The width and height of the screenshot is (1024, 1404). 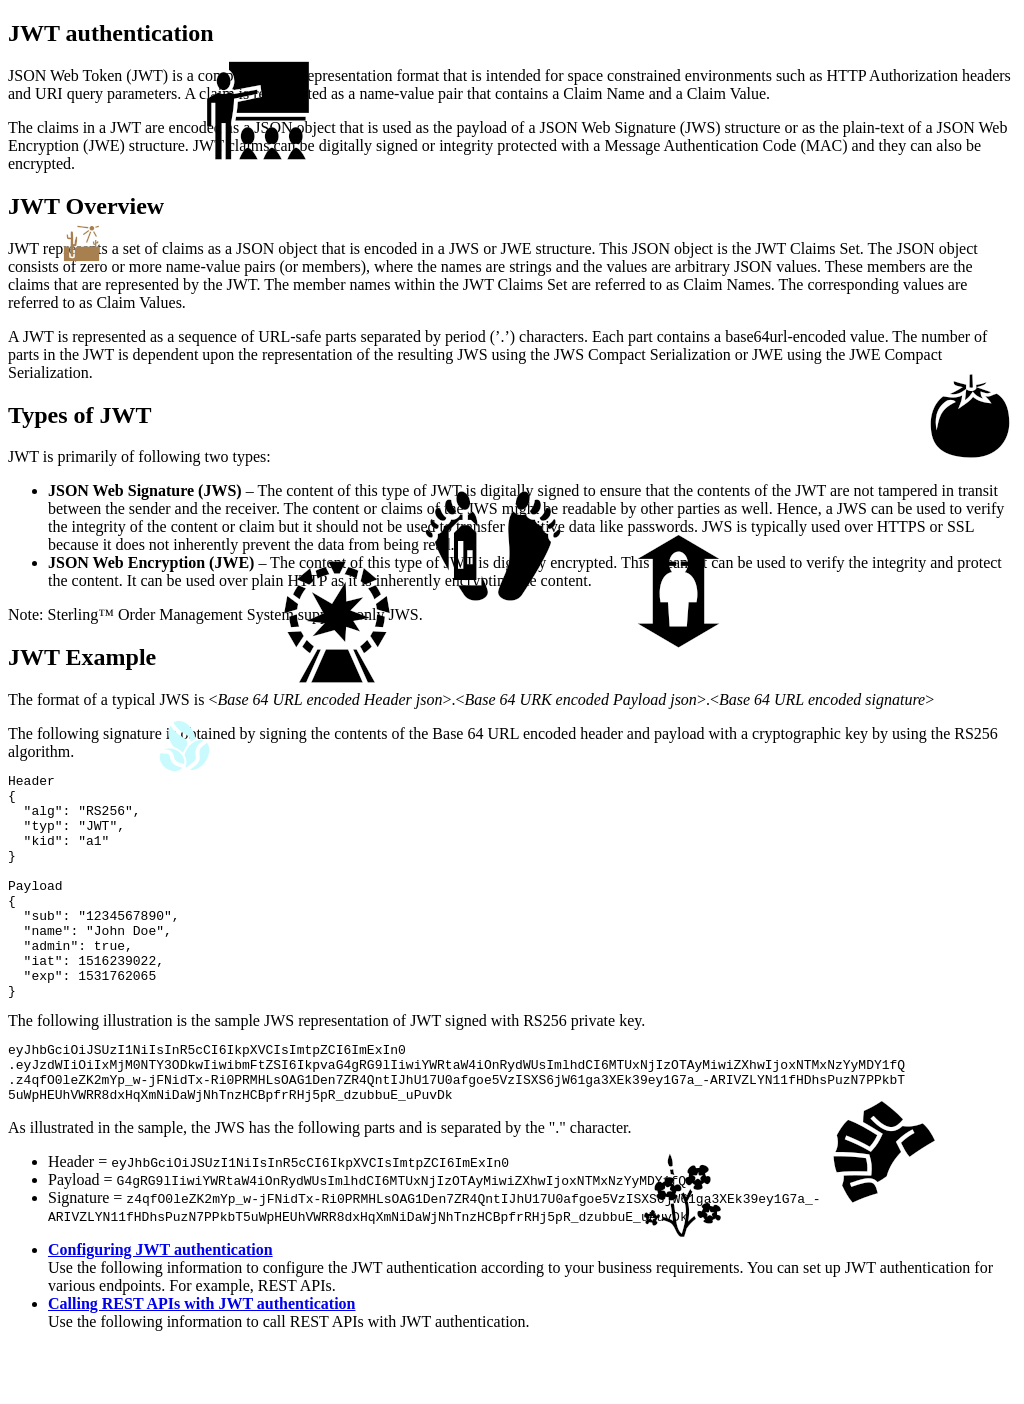 What do you see at coordinates (81, 243) in the screenshot?
I see `indicates desert or arid climate zone` at bounding box center [81, 243].